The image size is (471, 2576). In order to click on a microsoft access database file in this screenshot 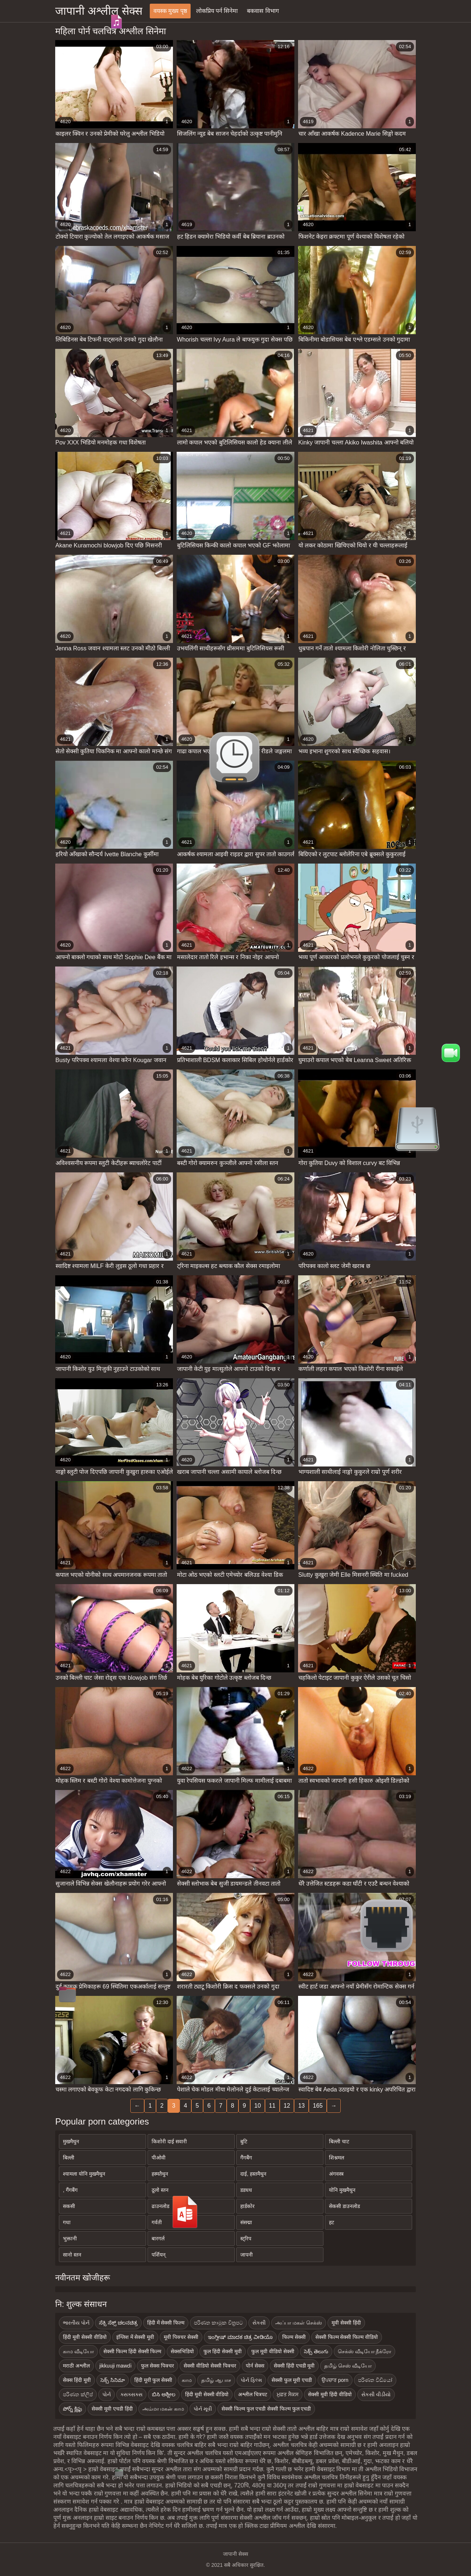, I will do `click(185, 2212)`.